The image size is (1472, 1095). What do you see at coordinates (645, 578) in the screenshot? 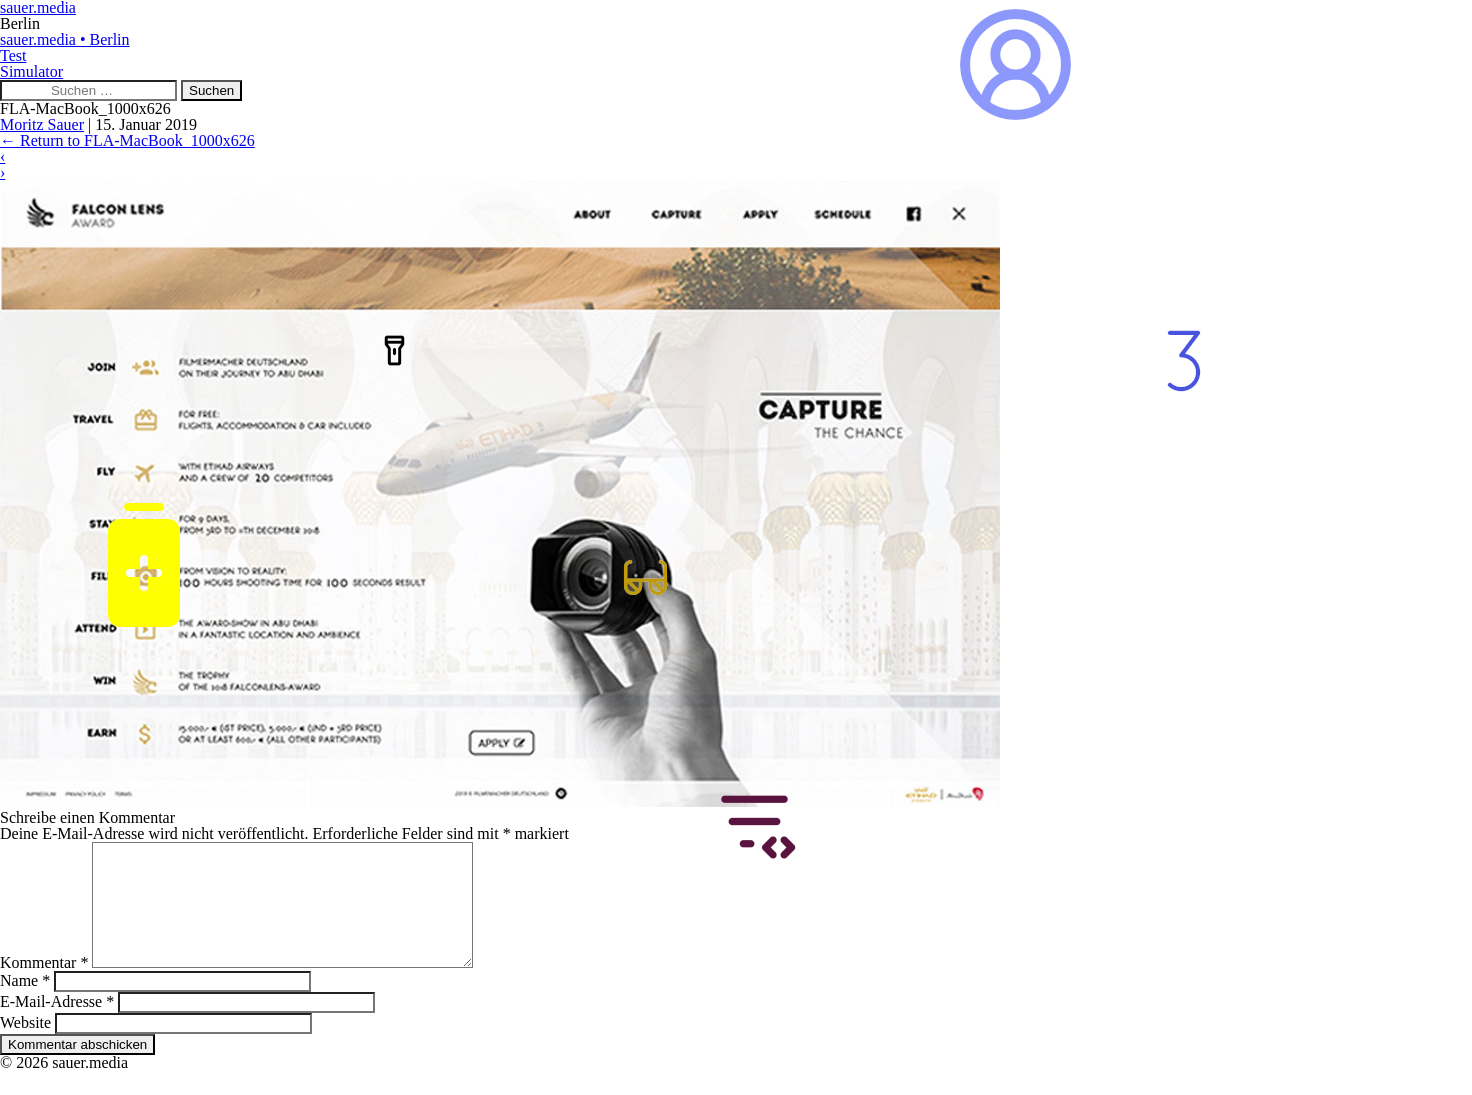
I see `toggle summer or vacation mode` at bounding box center [645, 578].